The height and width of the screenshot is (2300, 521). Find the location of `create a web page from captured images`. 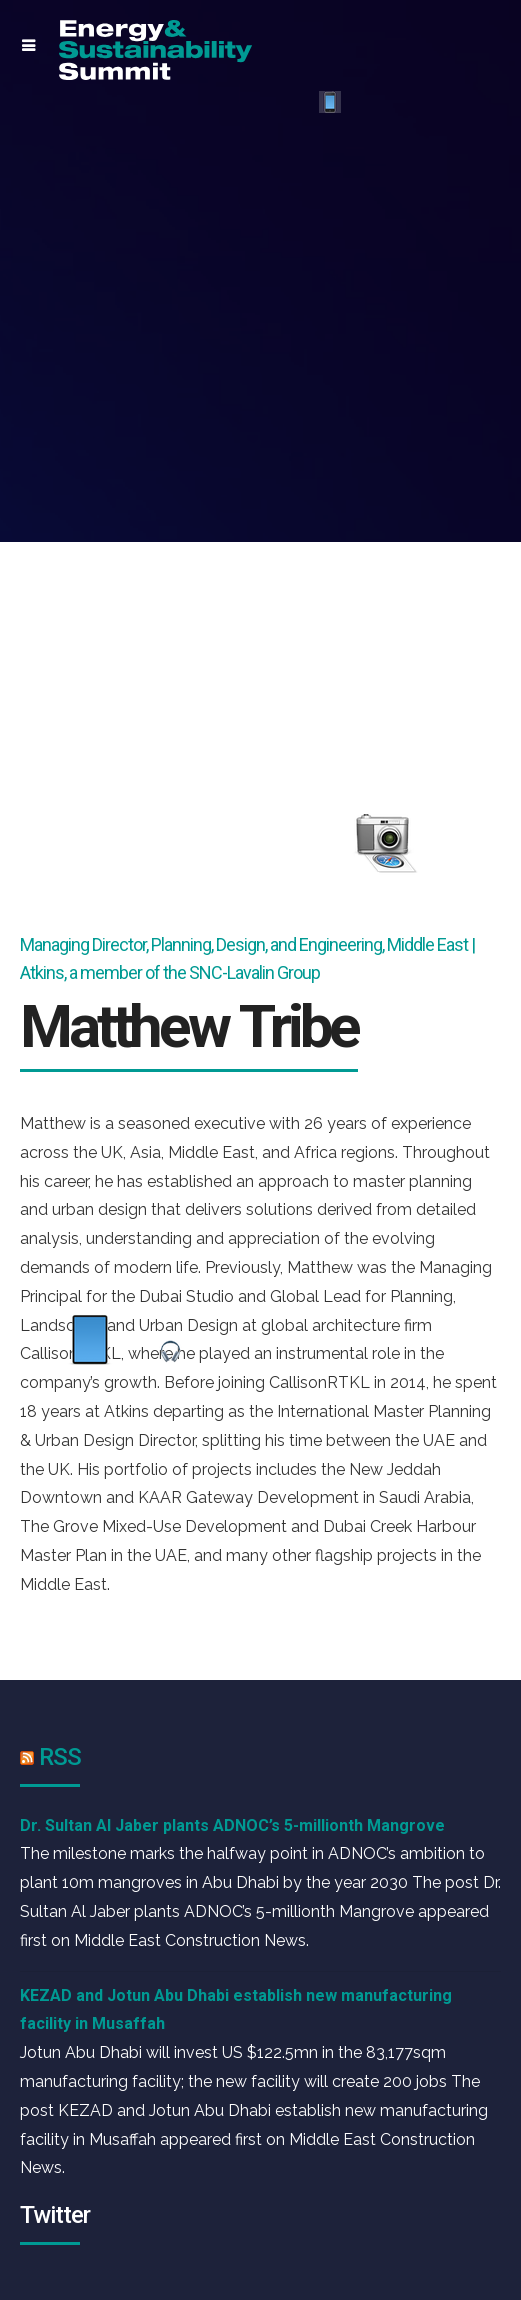

create a web page from captured images is located at coordinates (382, 843).